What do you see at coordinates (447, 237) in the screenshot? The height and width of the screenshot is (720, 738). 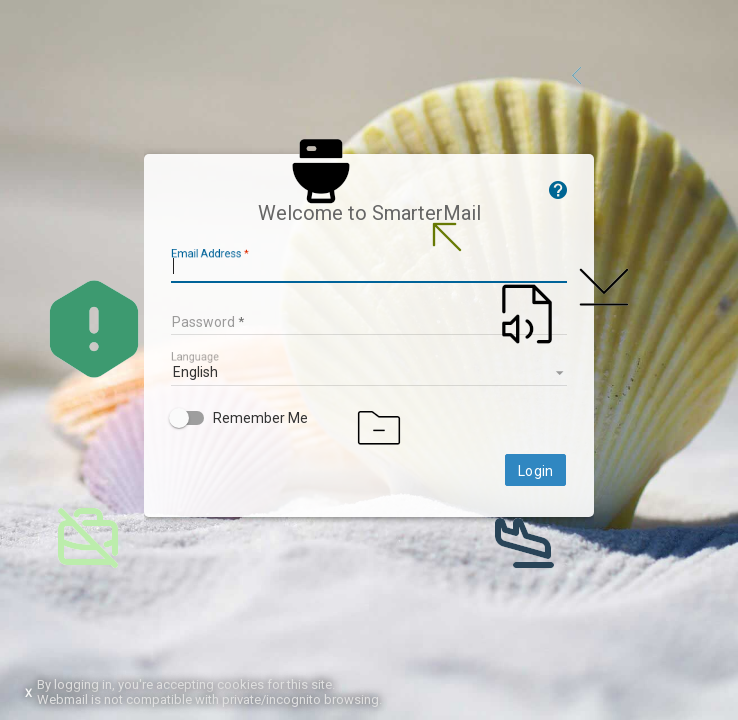 I see `navigate back or return to previous screen` at bounding box center [447, 237].